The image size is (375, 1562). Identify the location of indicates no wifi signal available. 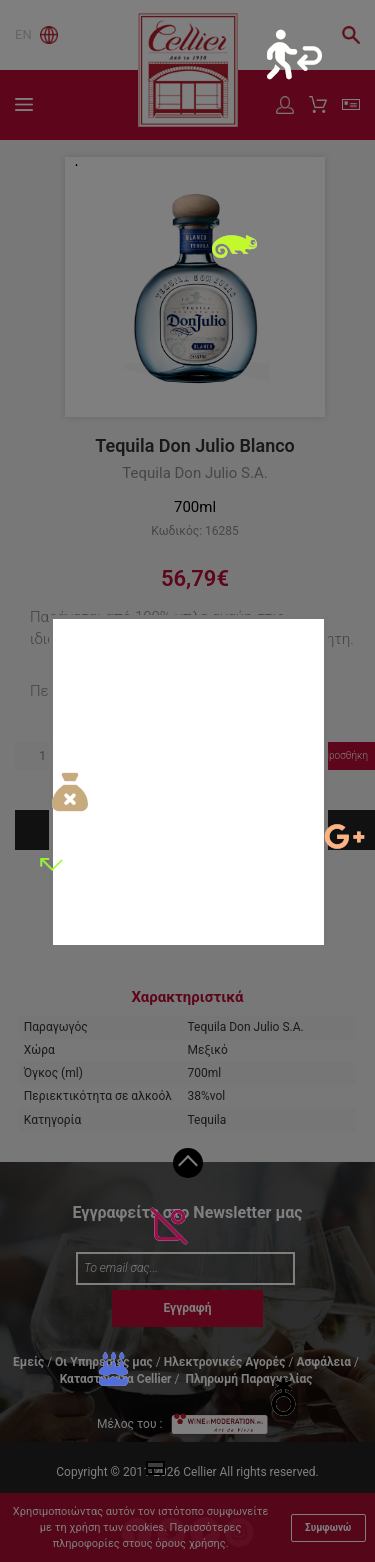
(76, 159).